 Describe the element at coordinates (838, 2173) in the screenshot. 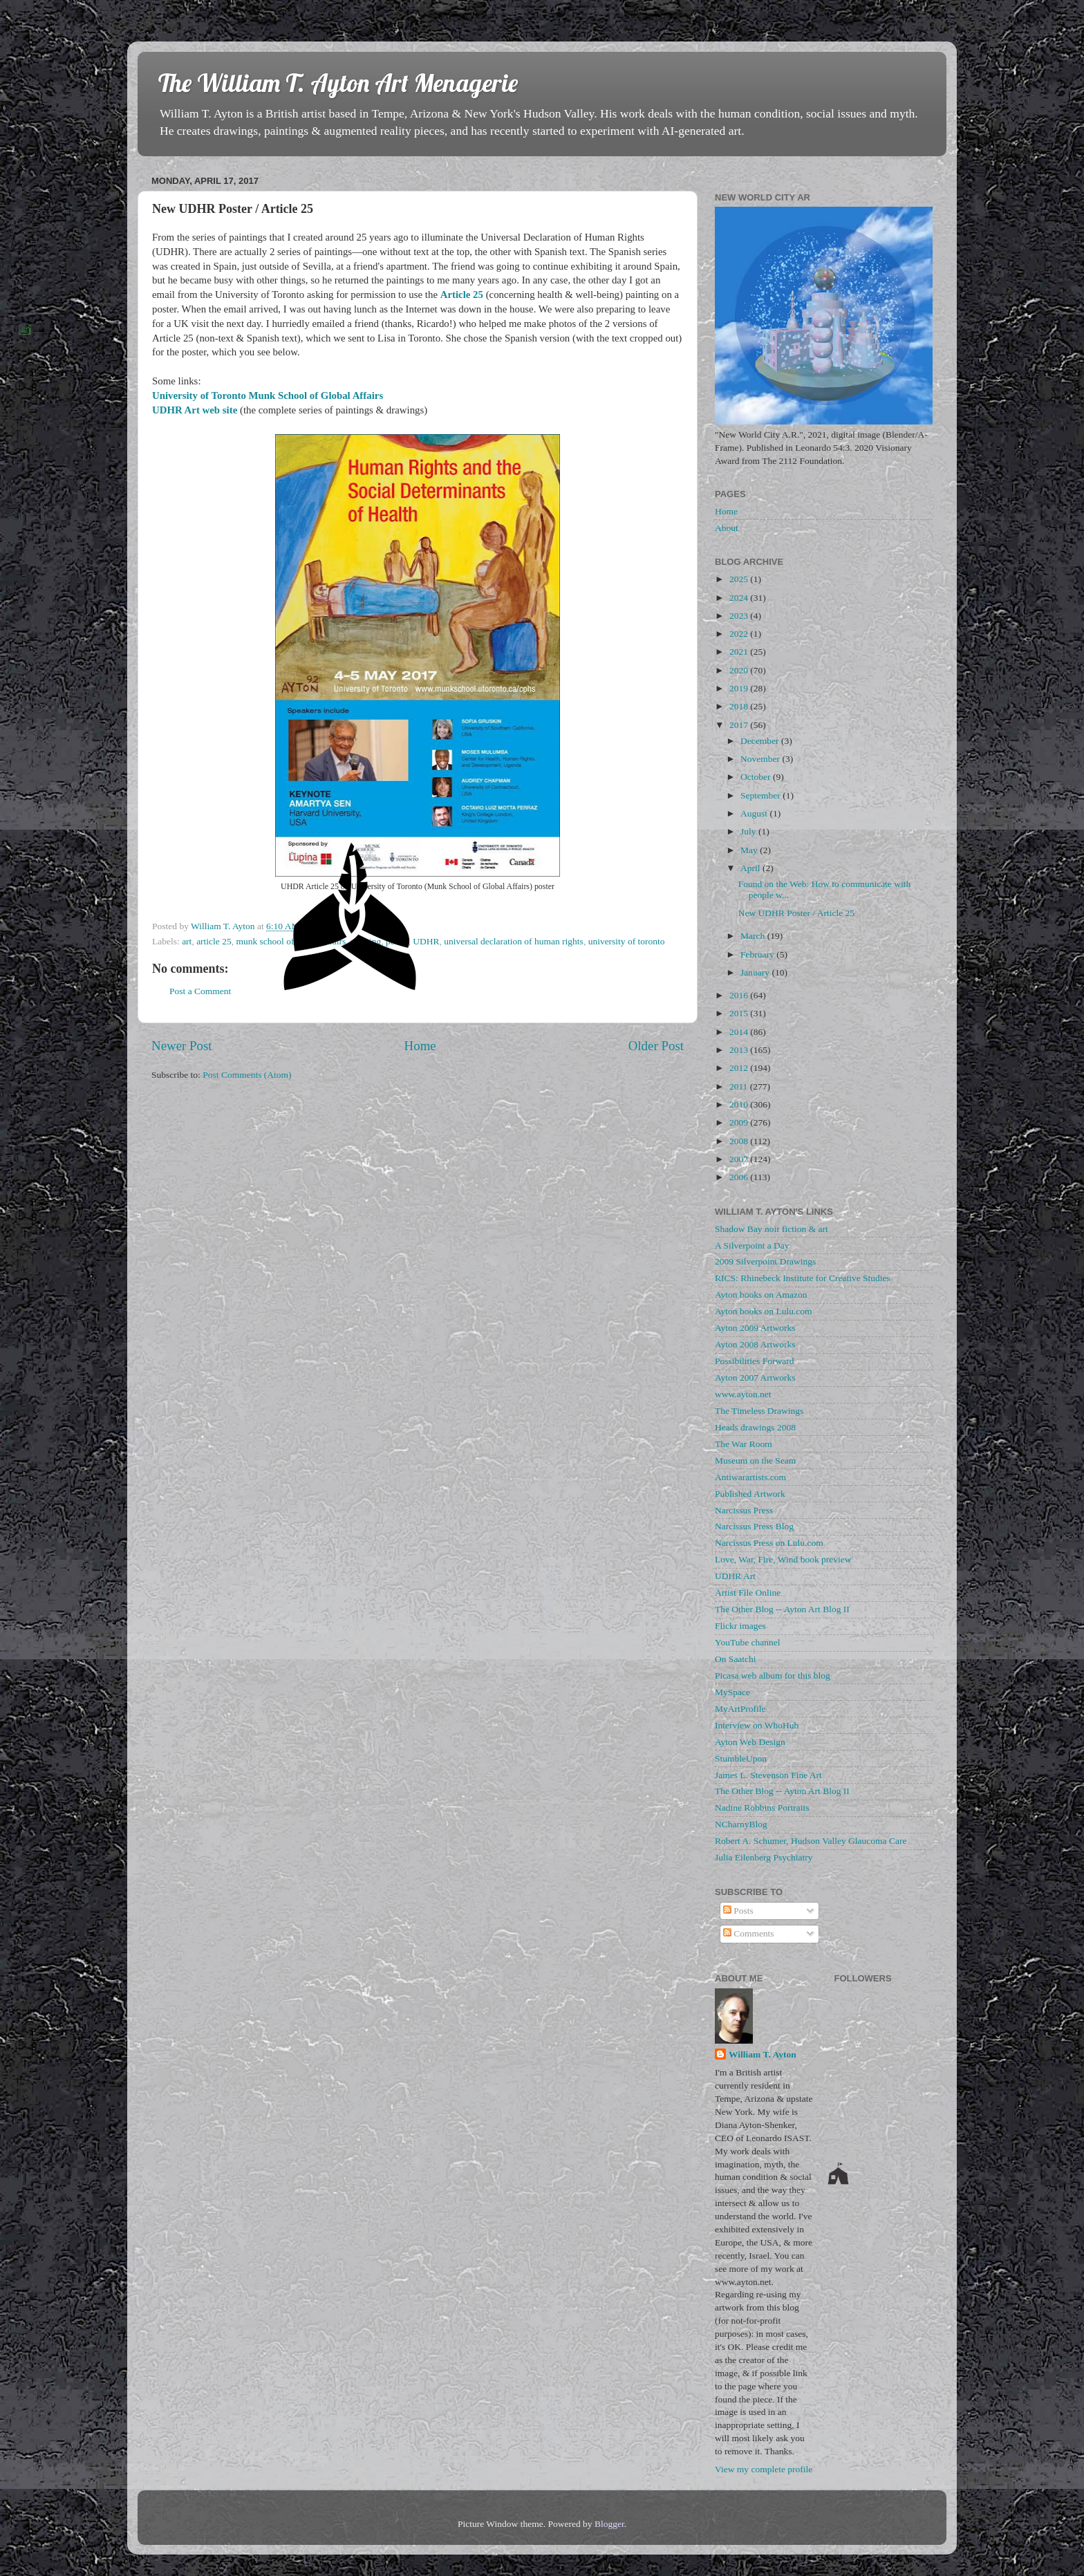

I see `access military camp or barracks in game` at that location.